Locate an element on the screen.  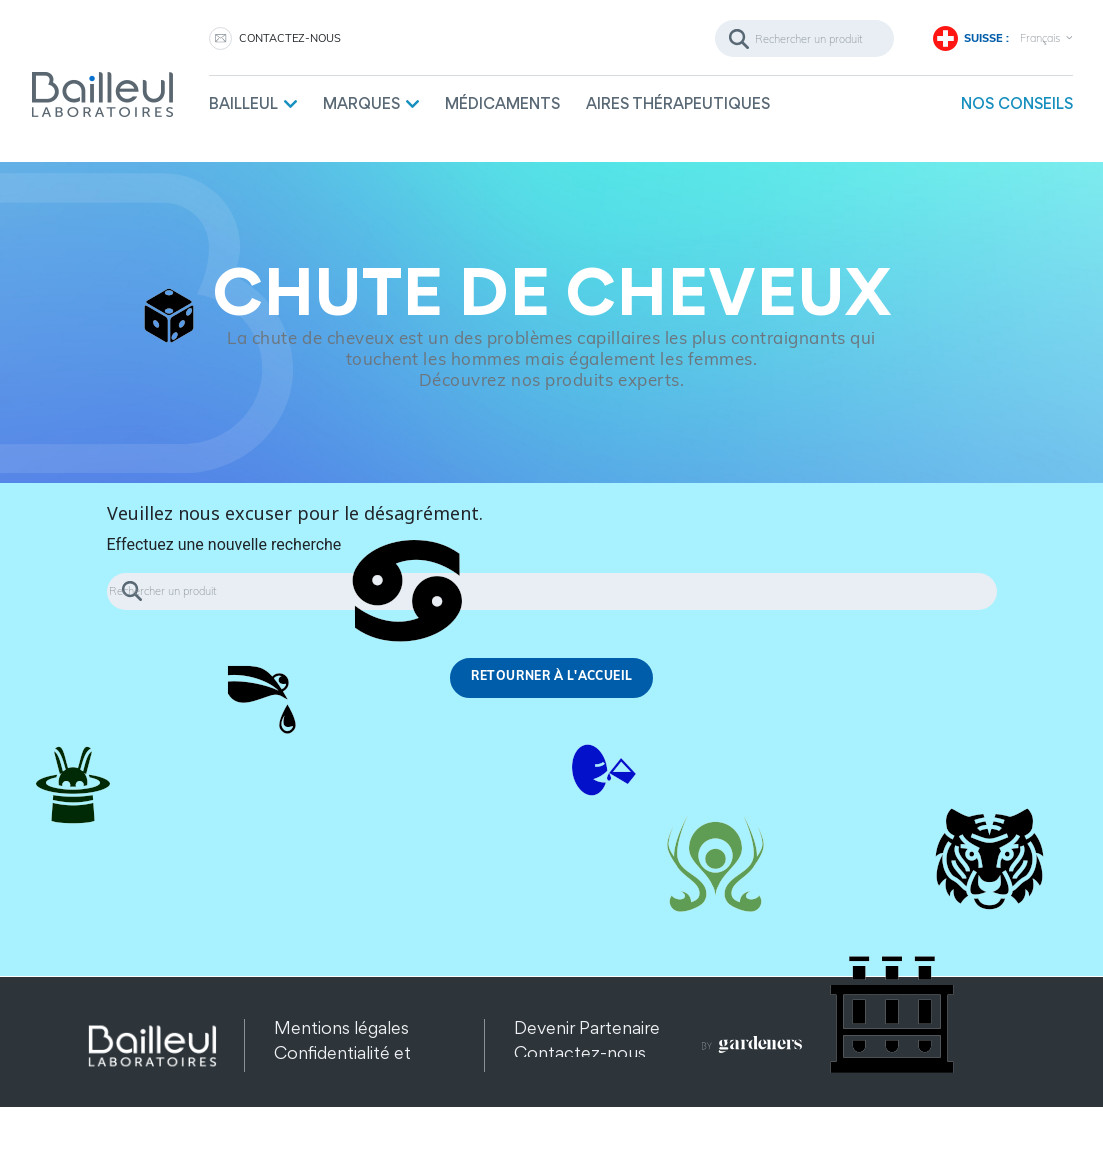
indicates moisture or humidity level is located at coordinates (262, 700).